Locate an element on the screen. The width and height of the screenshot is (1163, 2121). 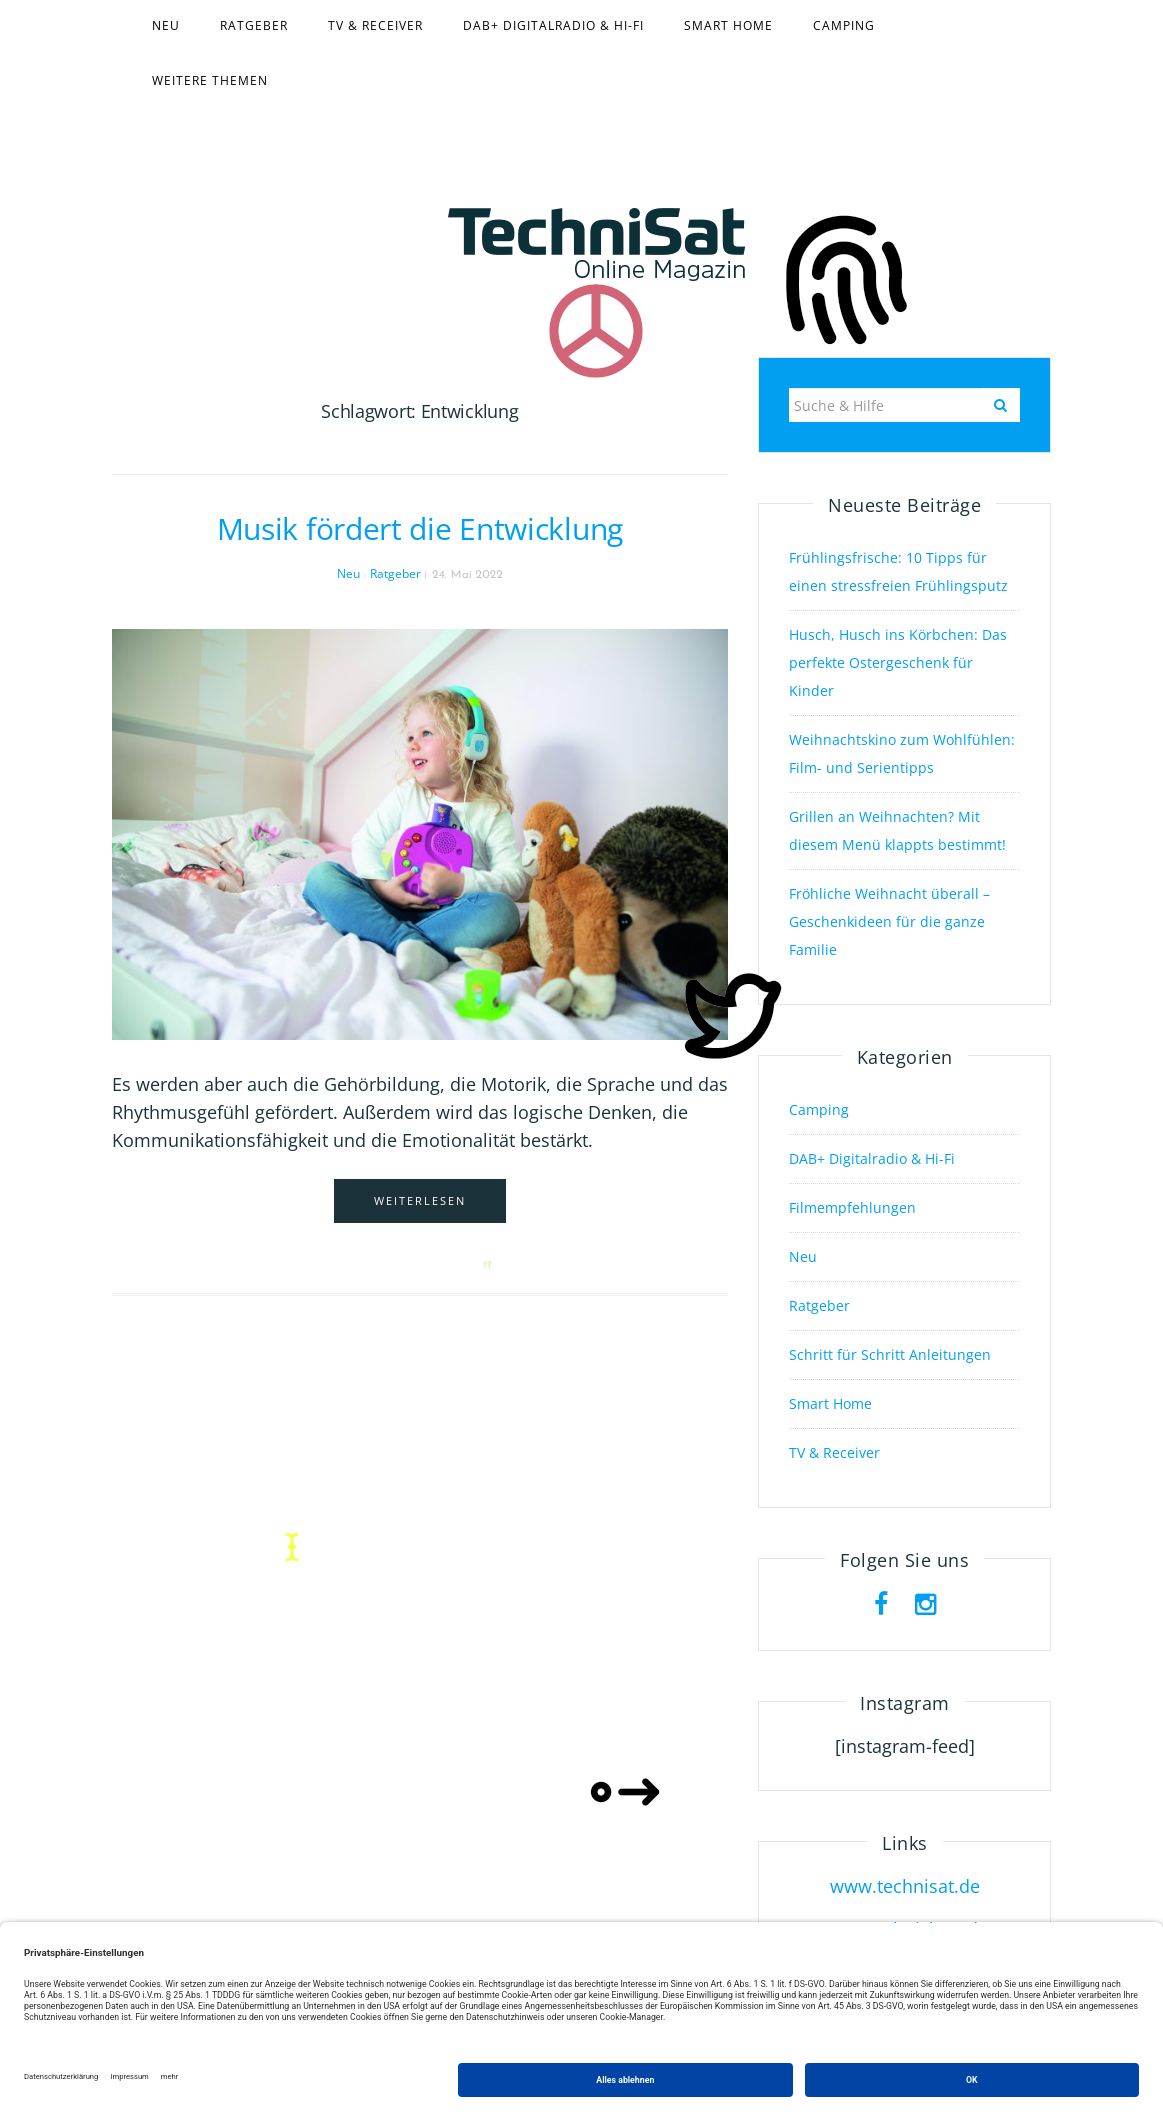
share to twitter is located at coordinates (733, 1016).